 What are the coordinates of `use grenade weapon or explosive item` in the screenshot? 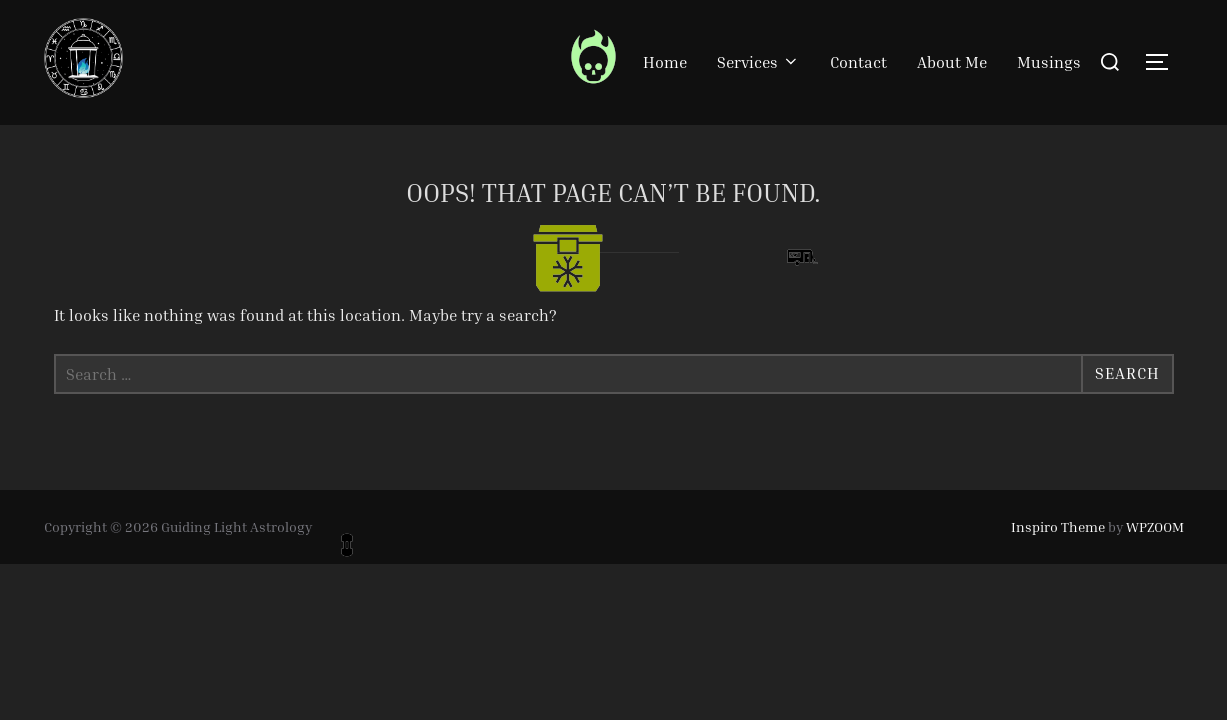 It's located at (347, 545).